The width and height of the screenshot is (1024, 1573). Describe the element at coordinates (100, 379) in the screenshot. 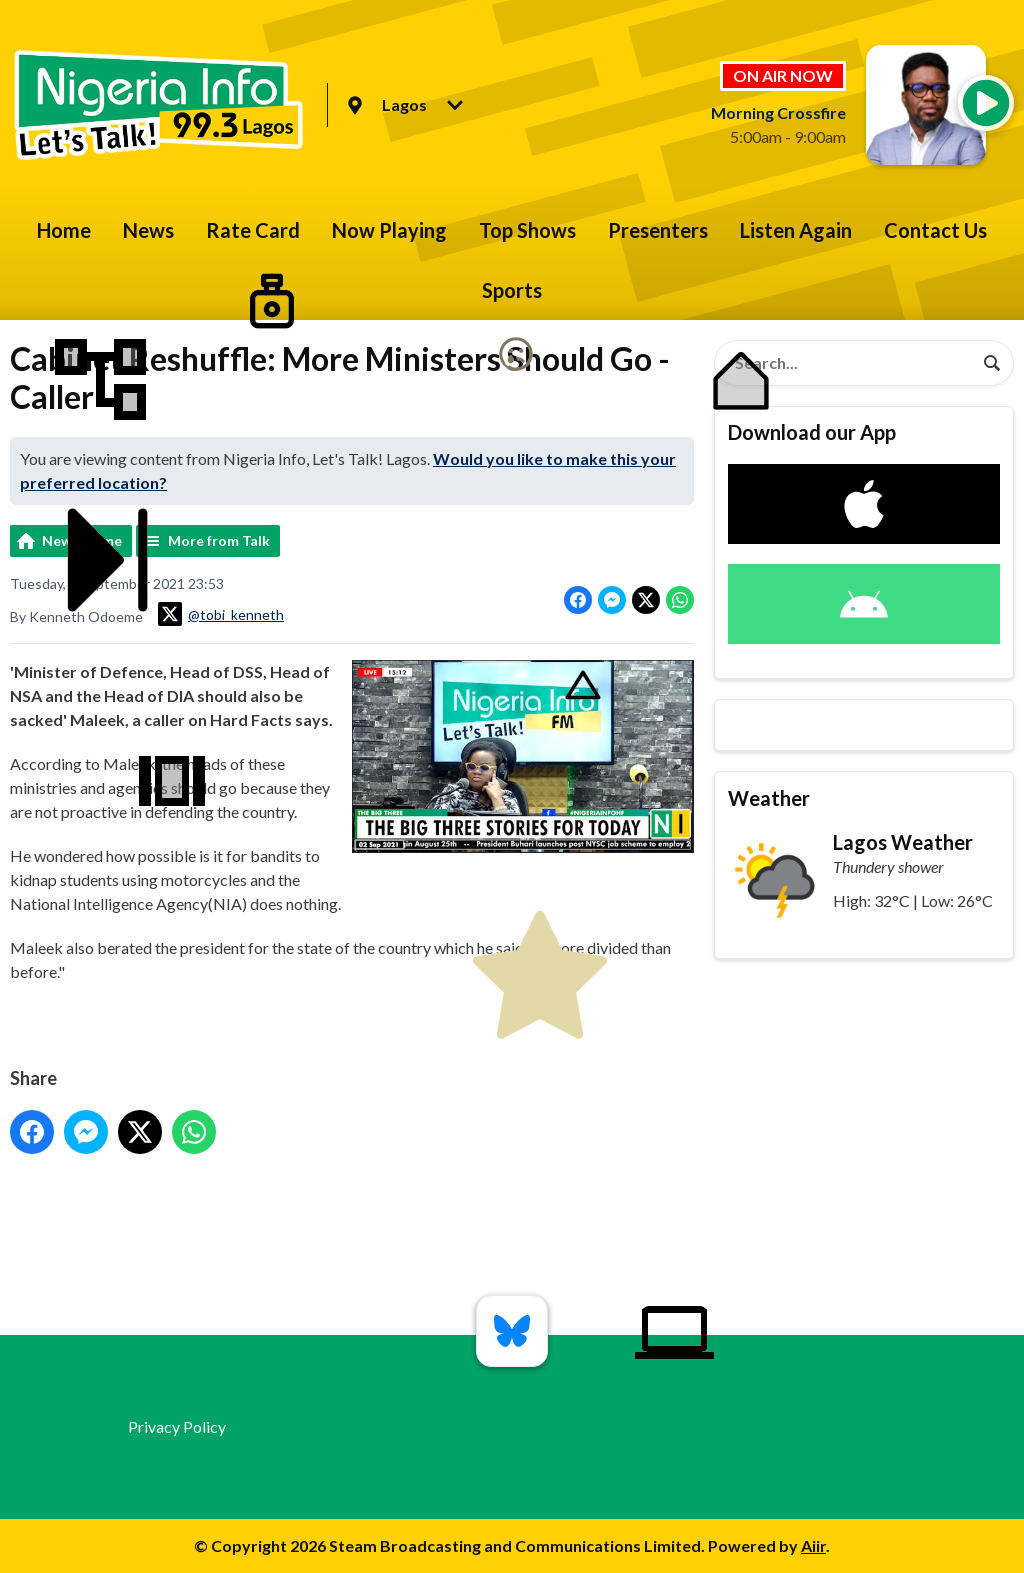

I see `view organizational hierarchy or structure` at that location.